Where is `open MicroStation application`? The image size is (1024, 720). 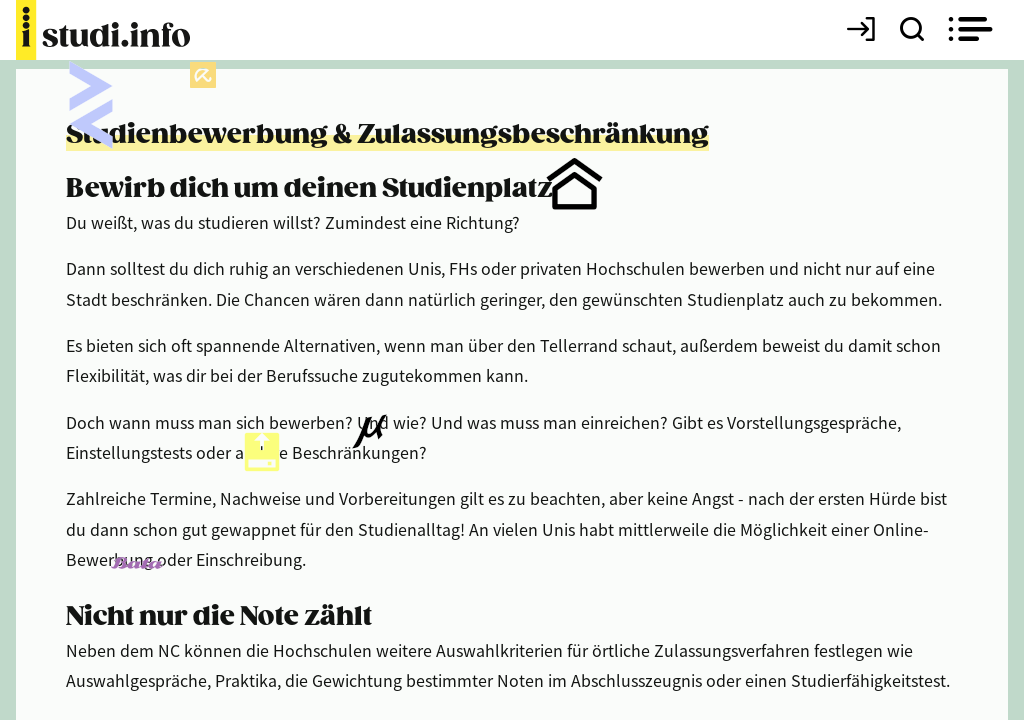
open MicroStation application is located at coordinates (369, 431).